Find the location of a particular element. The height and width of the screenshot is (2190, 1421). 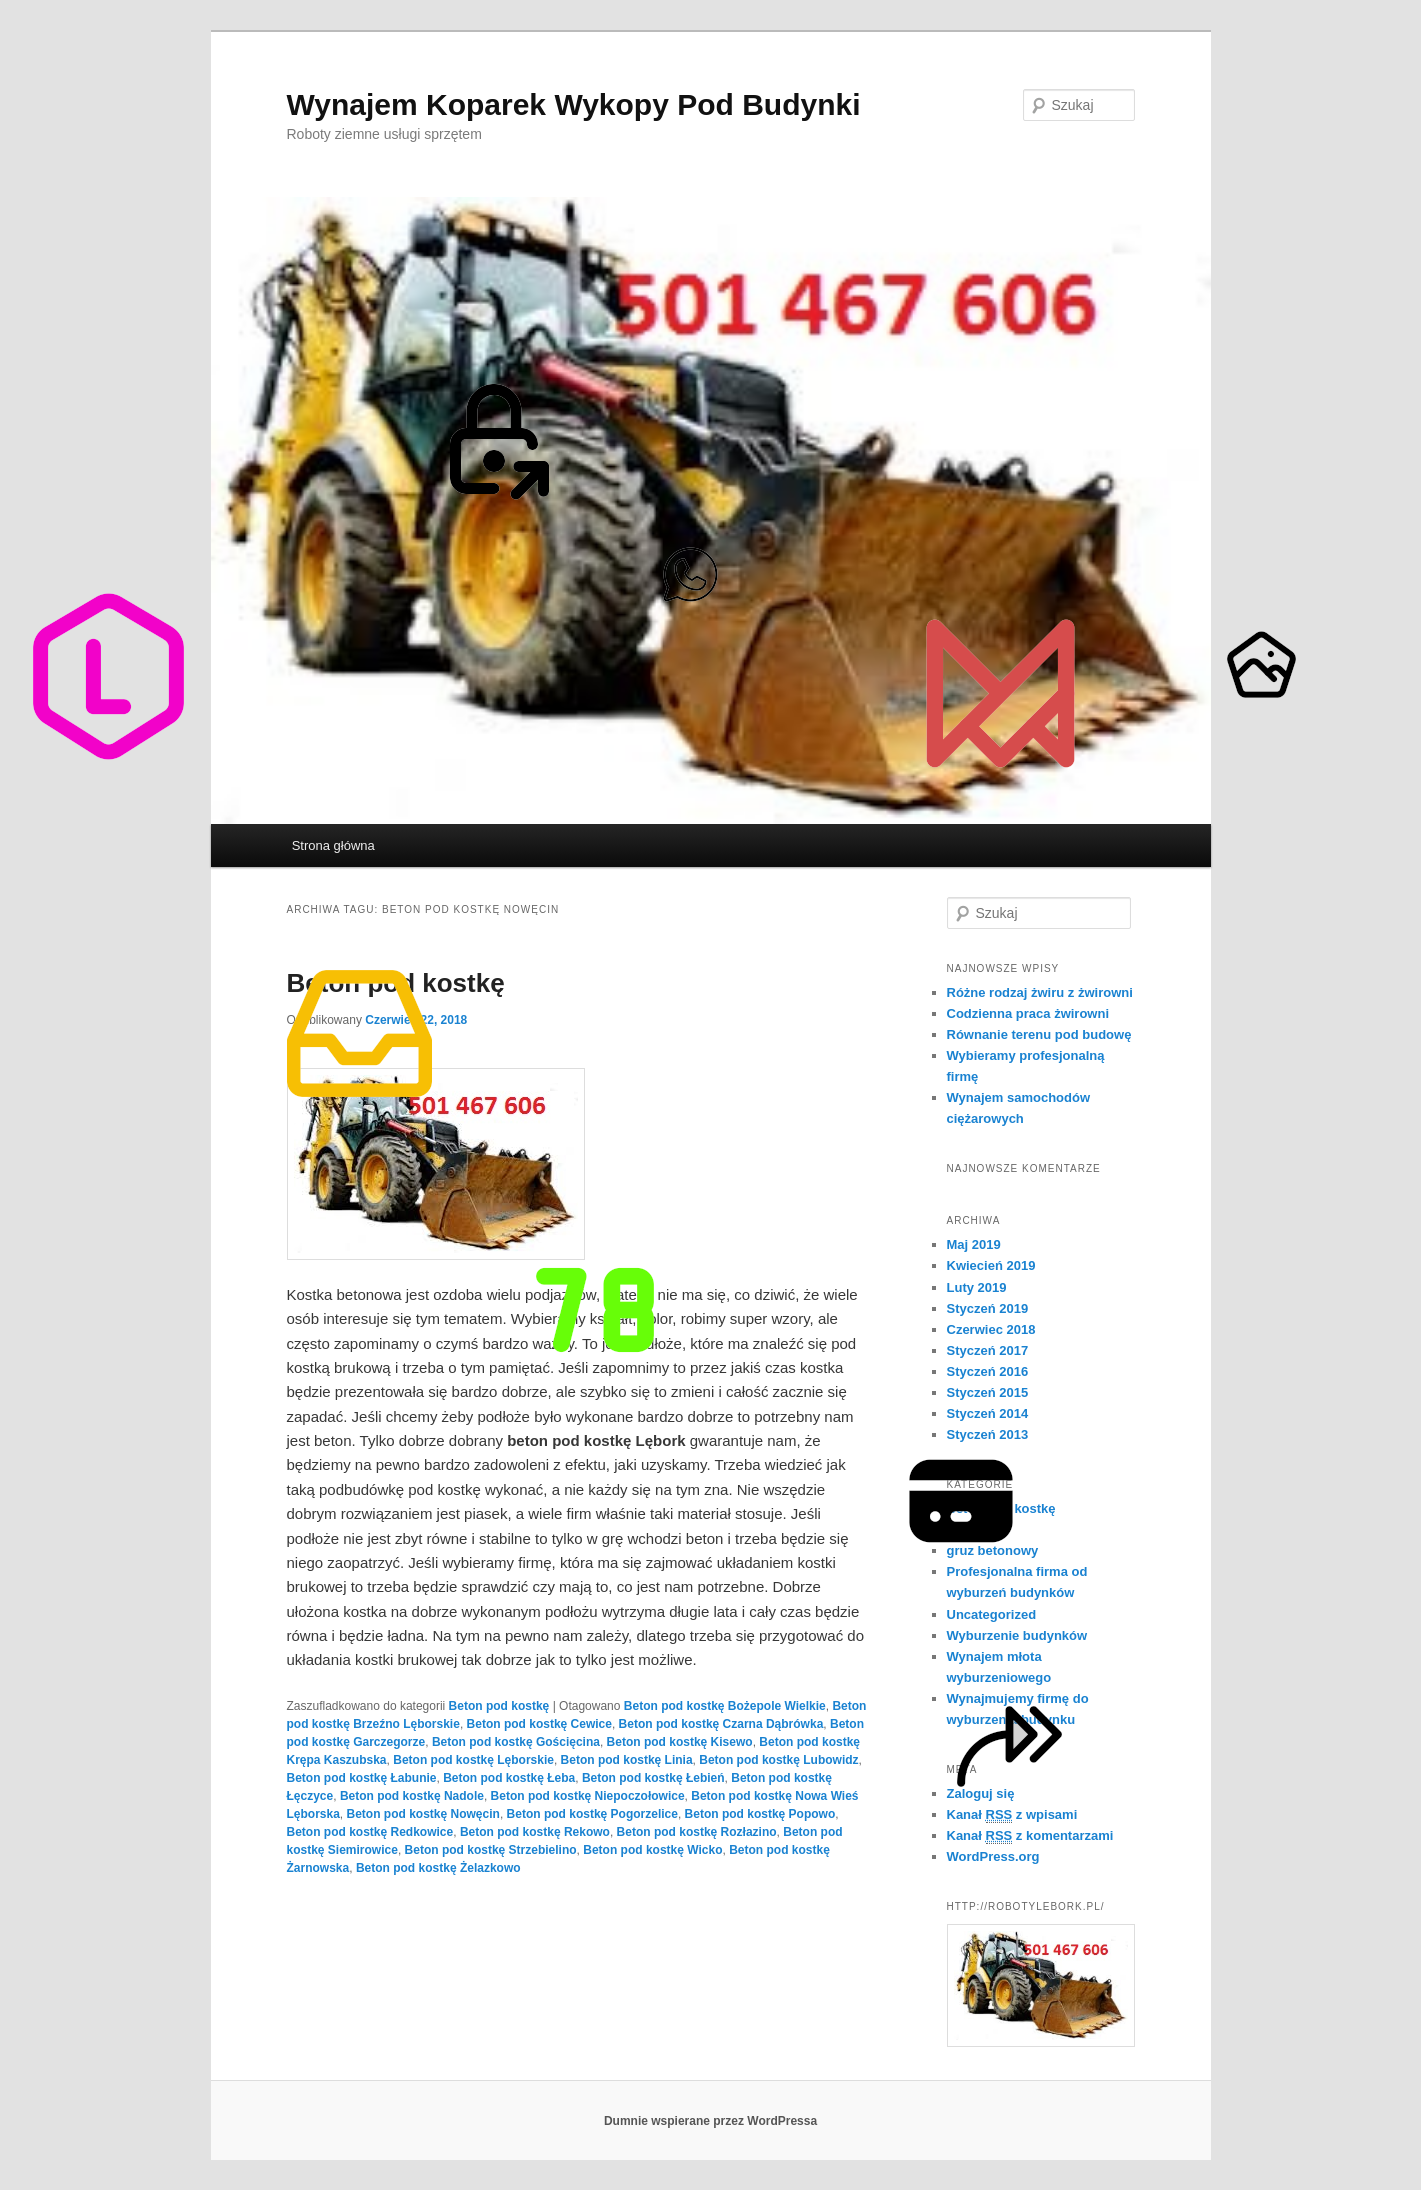

view images in a pentagon-shaped frame is located at coordinates (1261, 666).